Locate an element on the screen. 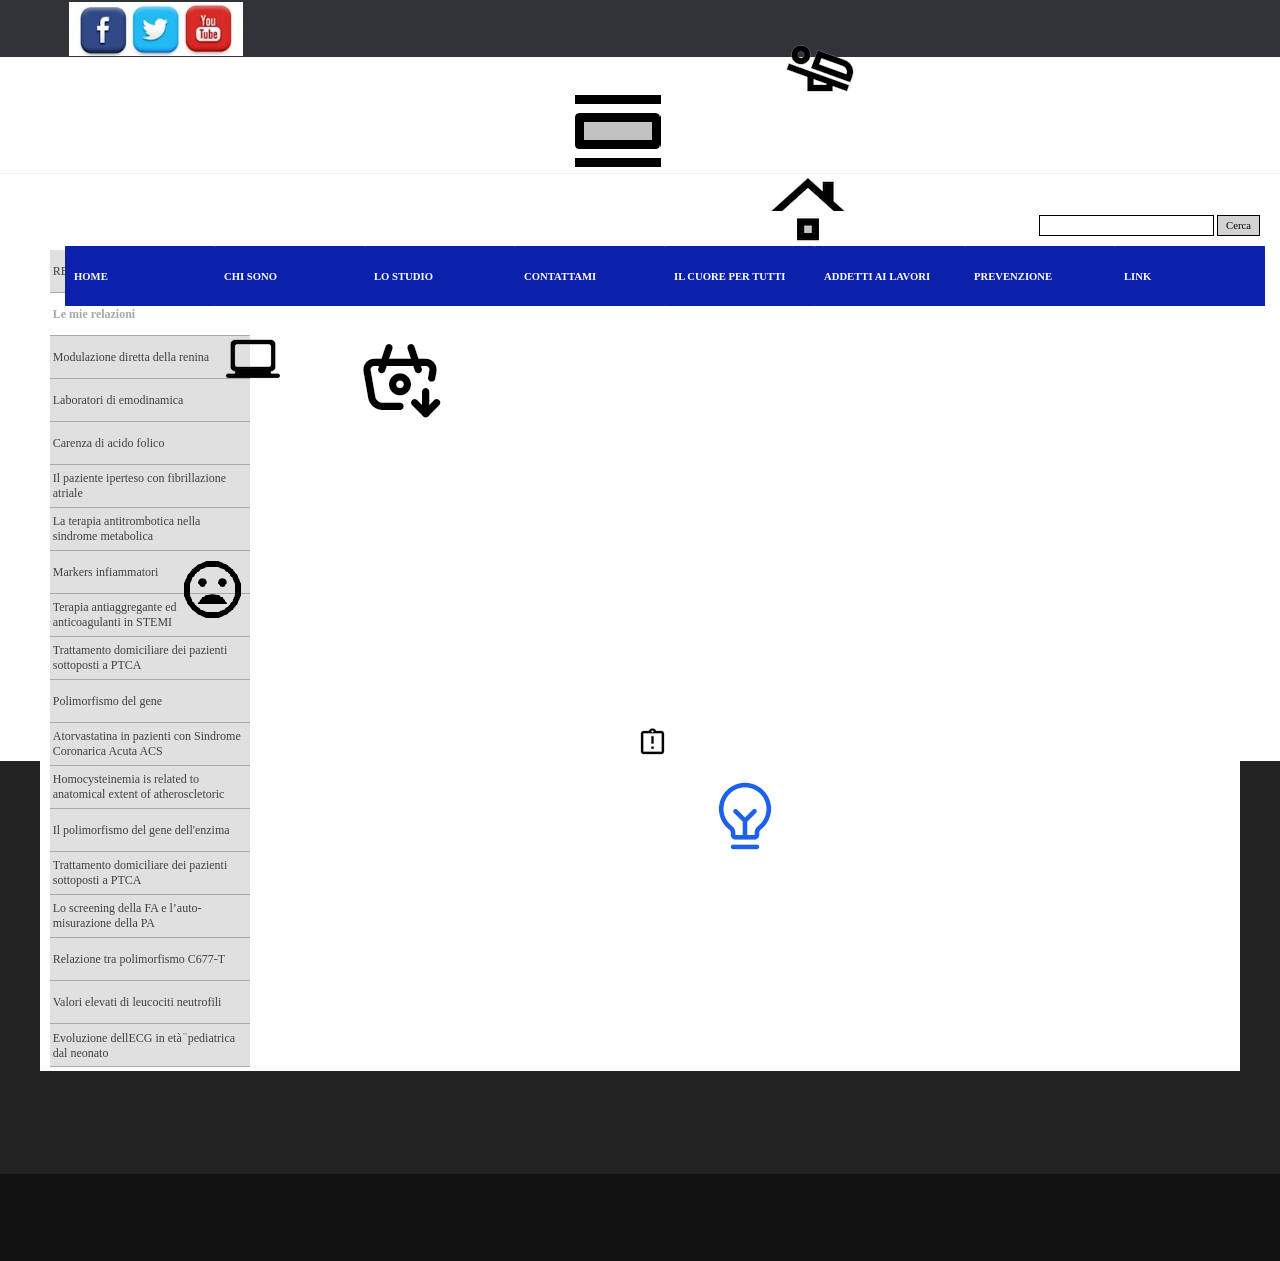  access home or housing services is located at coordinates (808, 211).